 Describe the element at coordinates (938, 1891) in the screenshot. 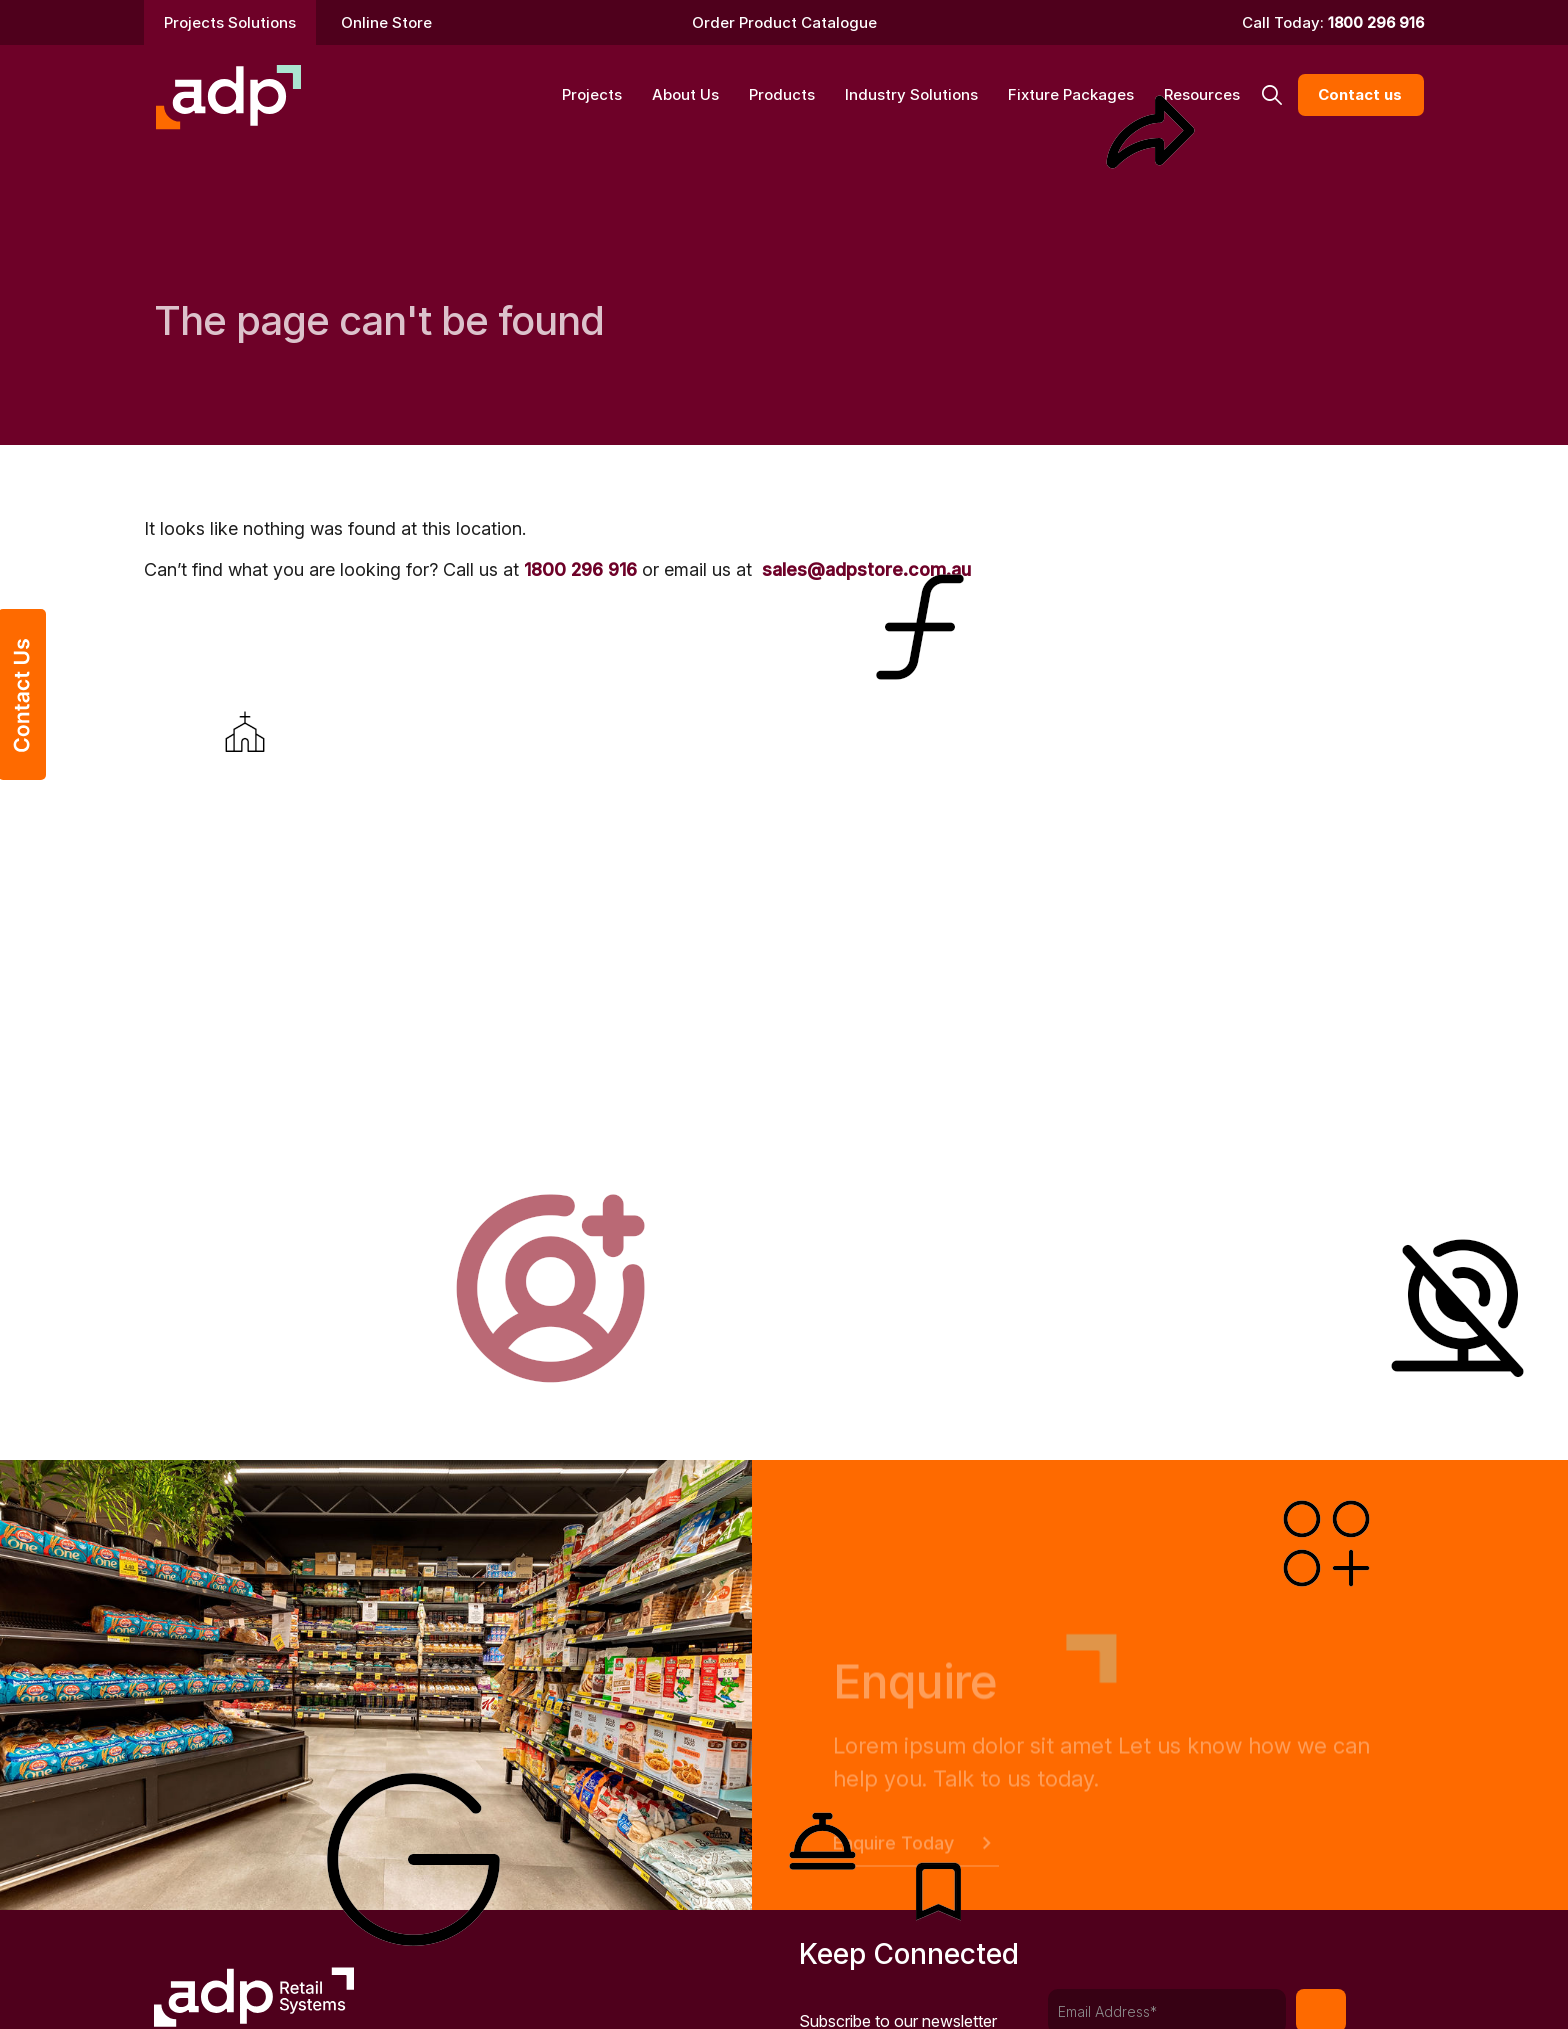

I see `save this item for later` at that location.